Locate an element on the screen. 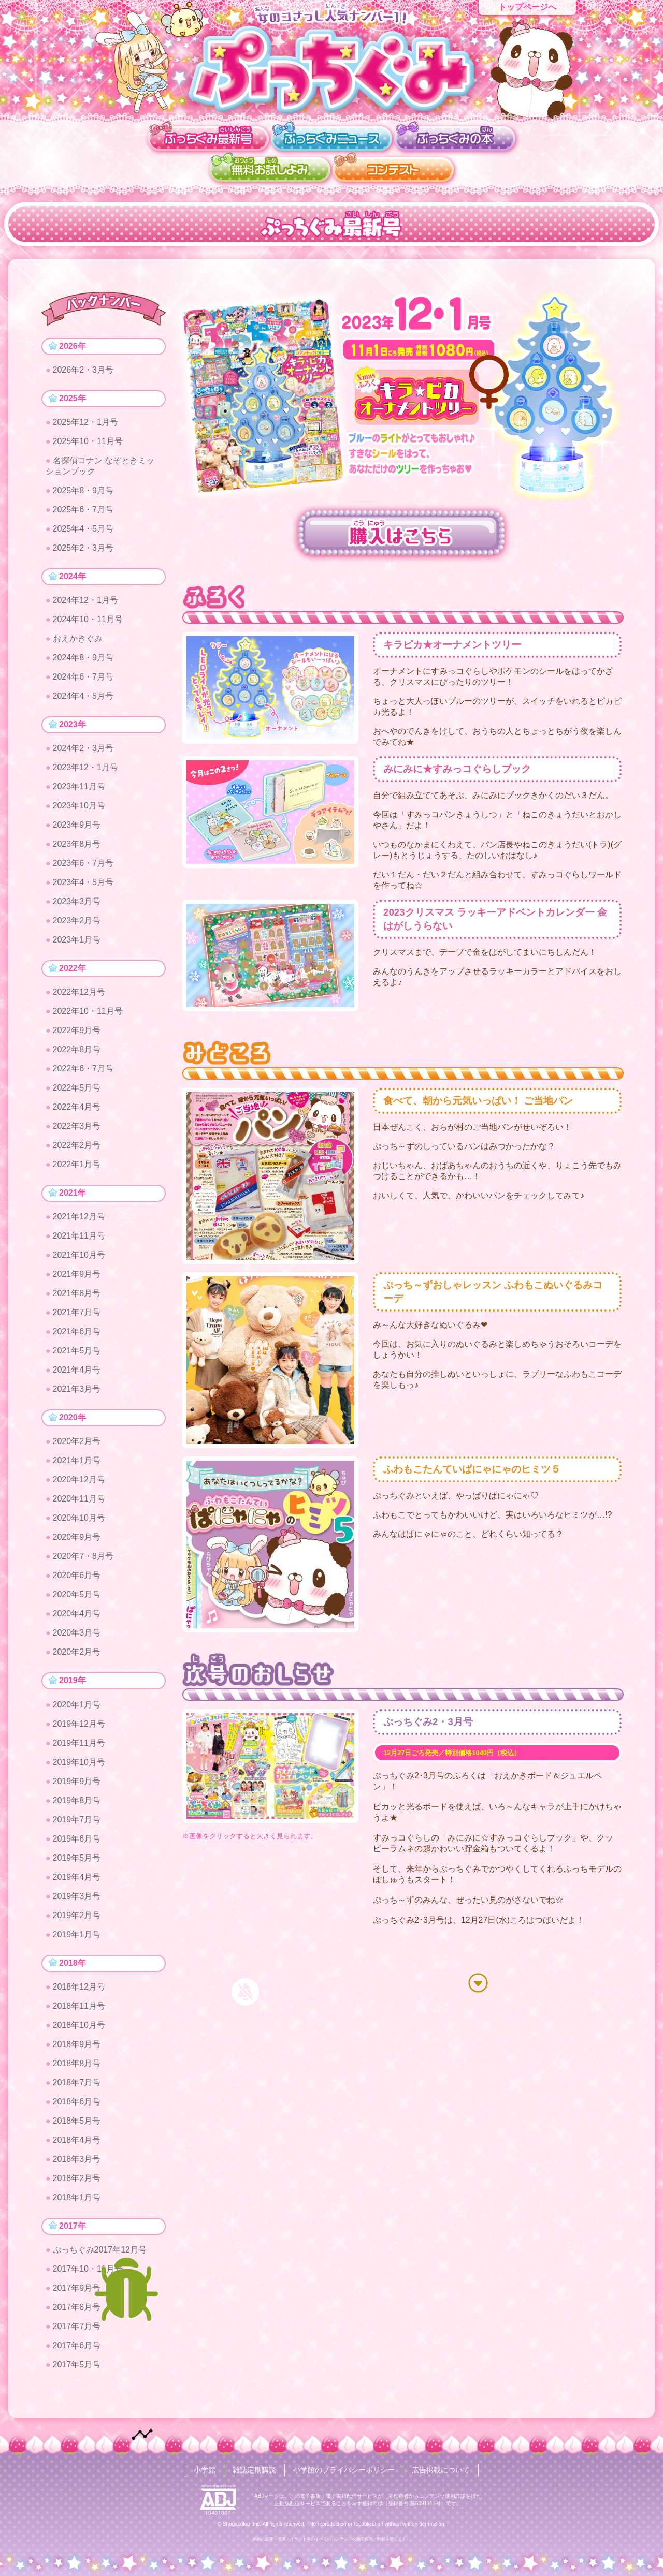  select female gender option is located at coordinates (489, 382).